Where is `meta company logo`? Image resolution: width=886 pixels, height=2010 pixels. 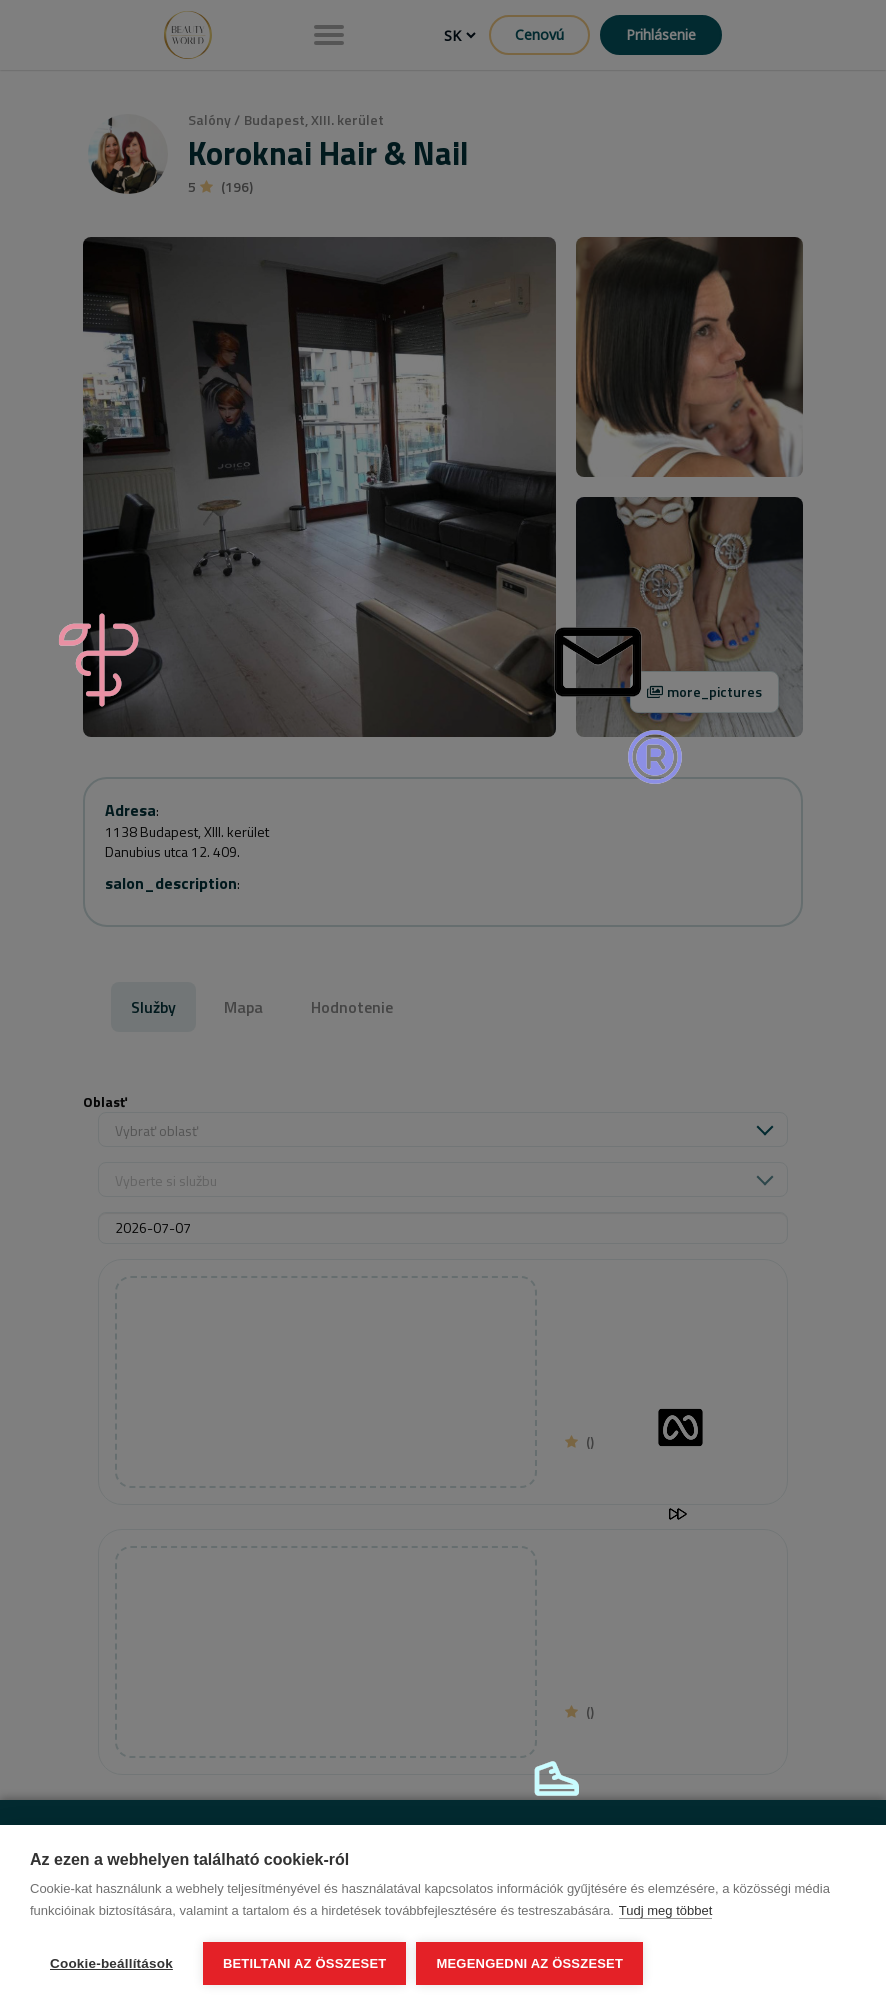
meta company logo is located at coordinates (680, 1427).